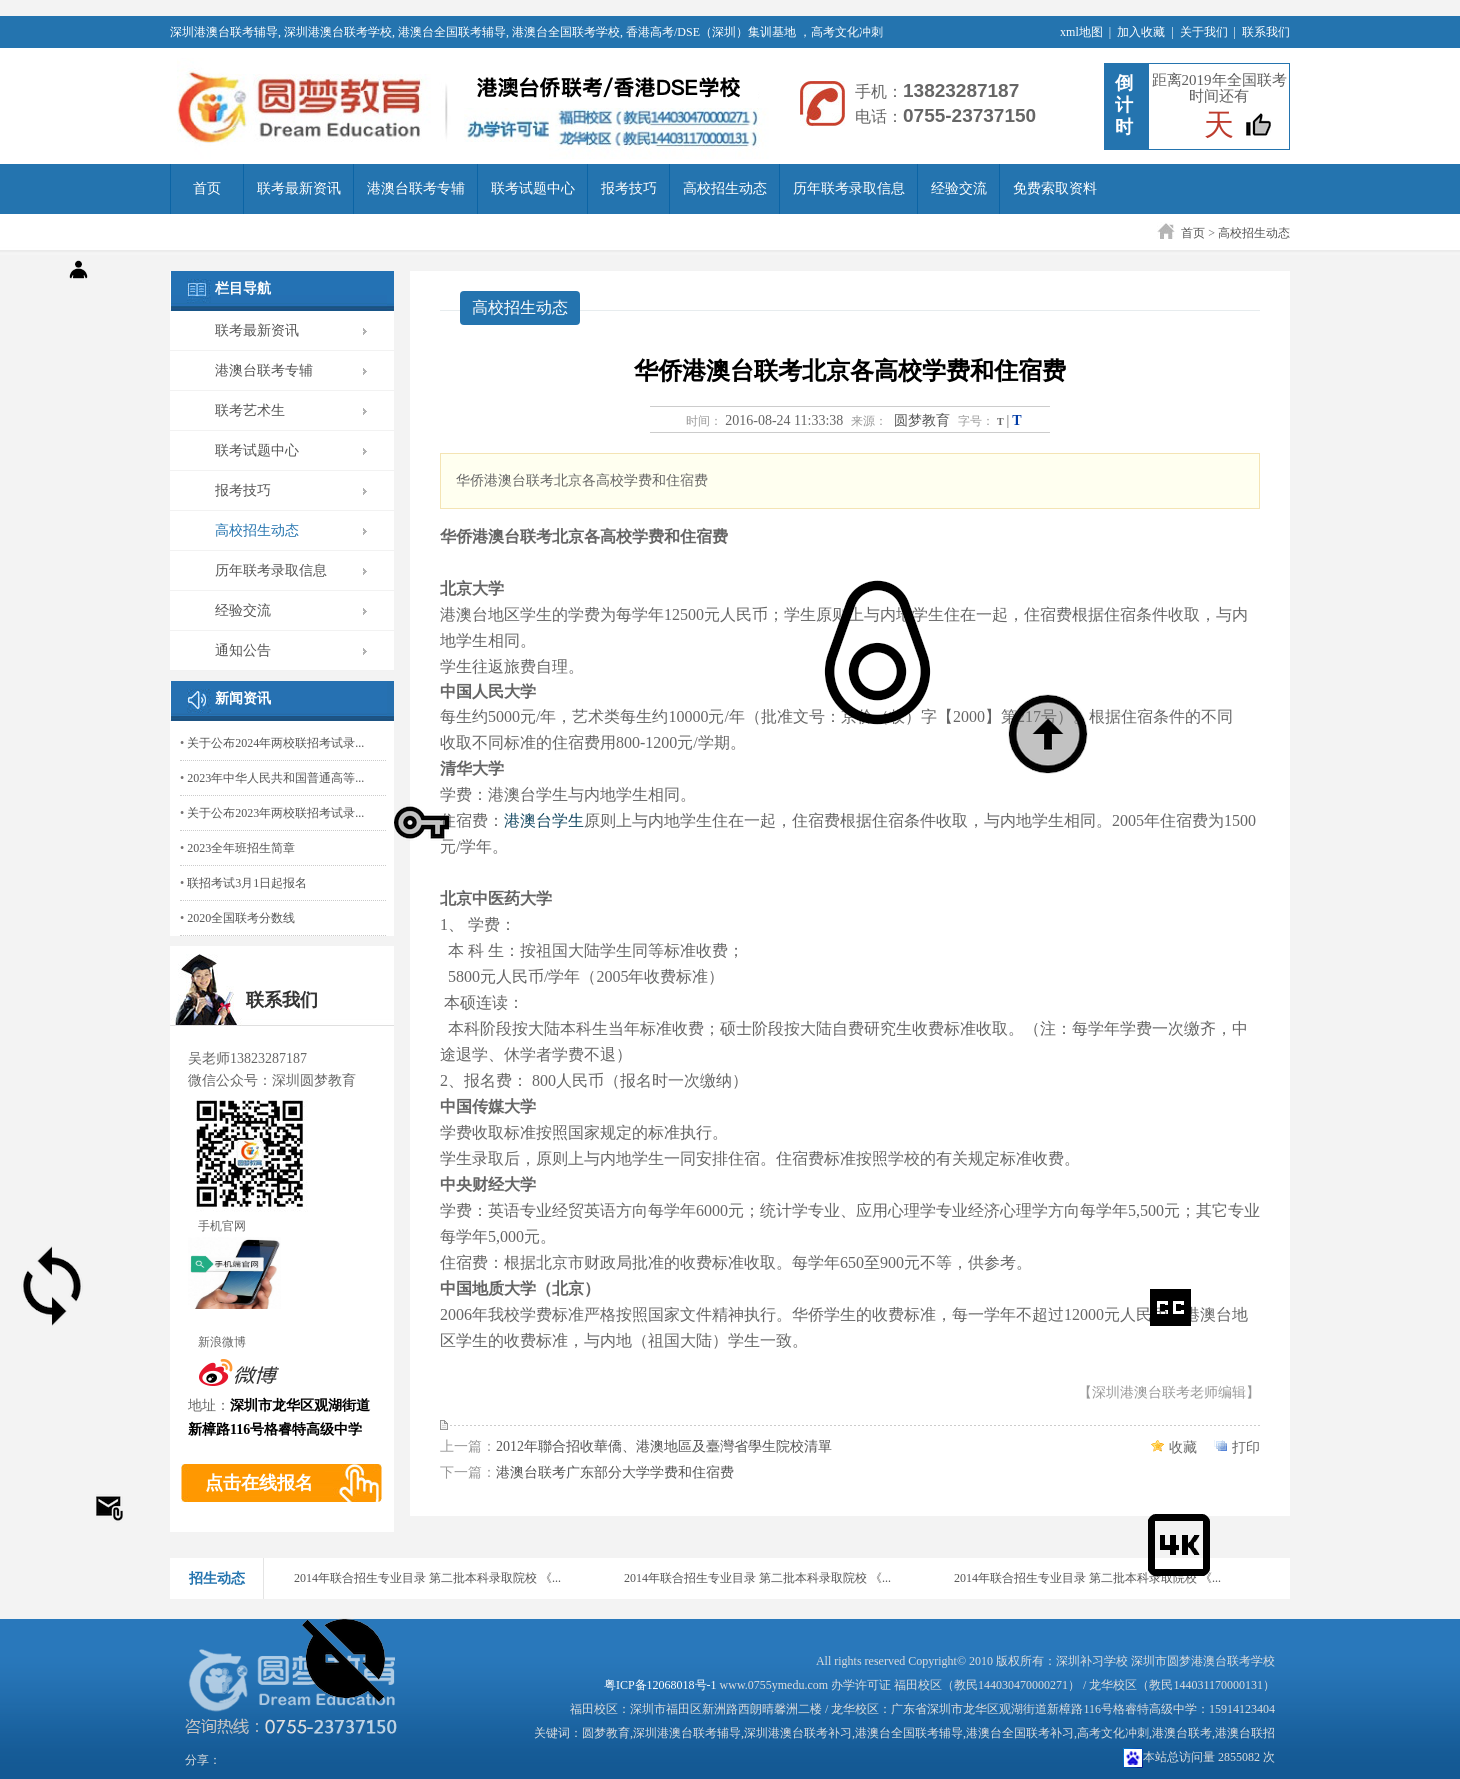  I want to click on access VPN or secure connection settings, so click(421, 822).